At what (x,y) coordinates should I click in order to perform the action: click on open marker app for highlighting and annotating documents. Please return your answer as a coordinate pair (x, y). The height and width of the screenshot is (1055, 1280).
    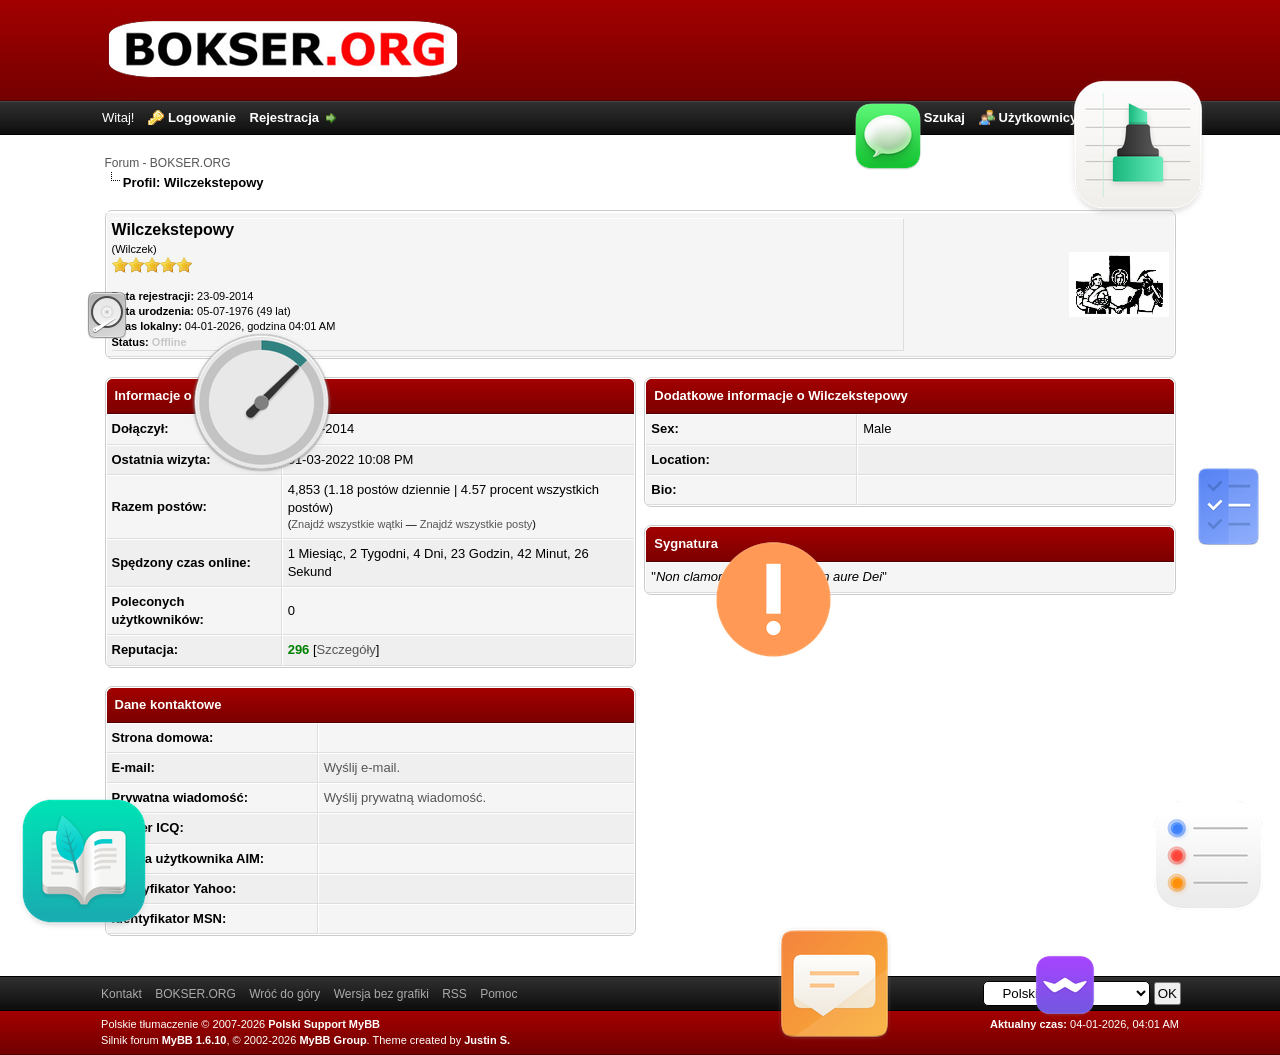
    Looking at the image, I should click on (1138, 145).